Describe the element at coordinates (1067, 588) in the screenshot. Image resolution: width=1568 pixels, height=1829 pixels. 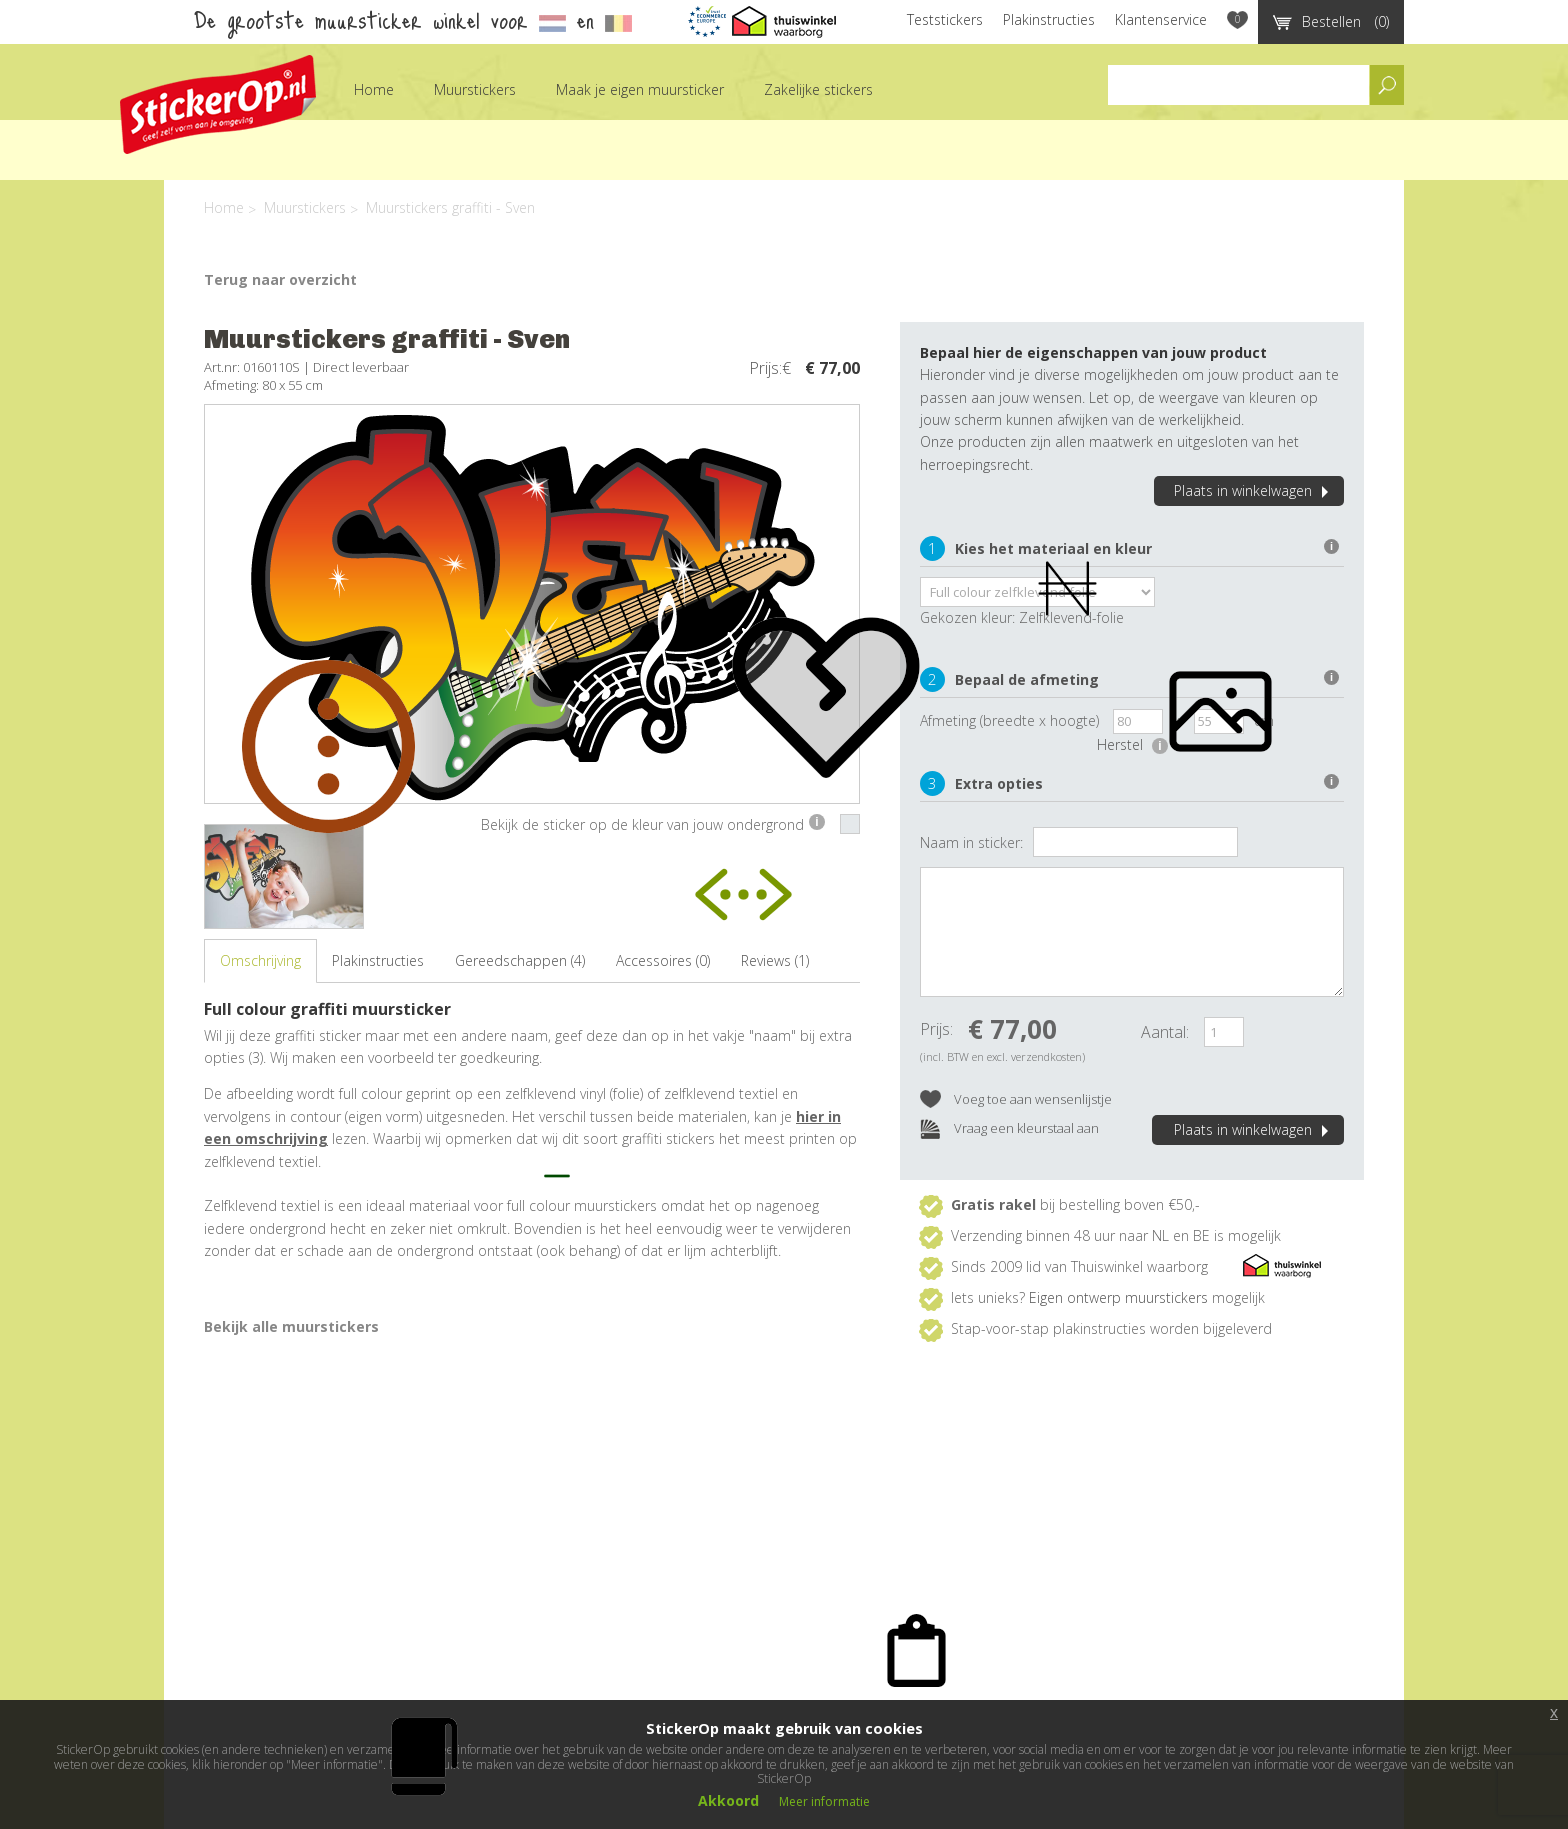
I see `indicates Nigerian naira currency` at that location.